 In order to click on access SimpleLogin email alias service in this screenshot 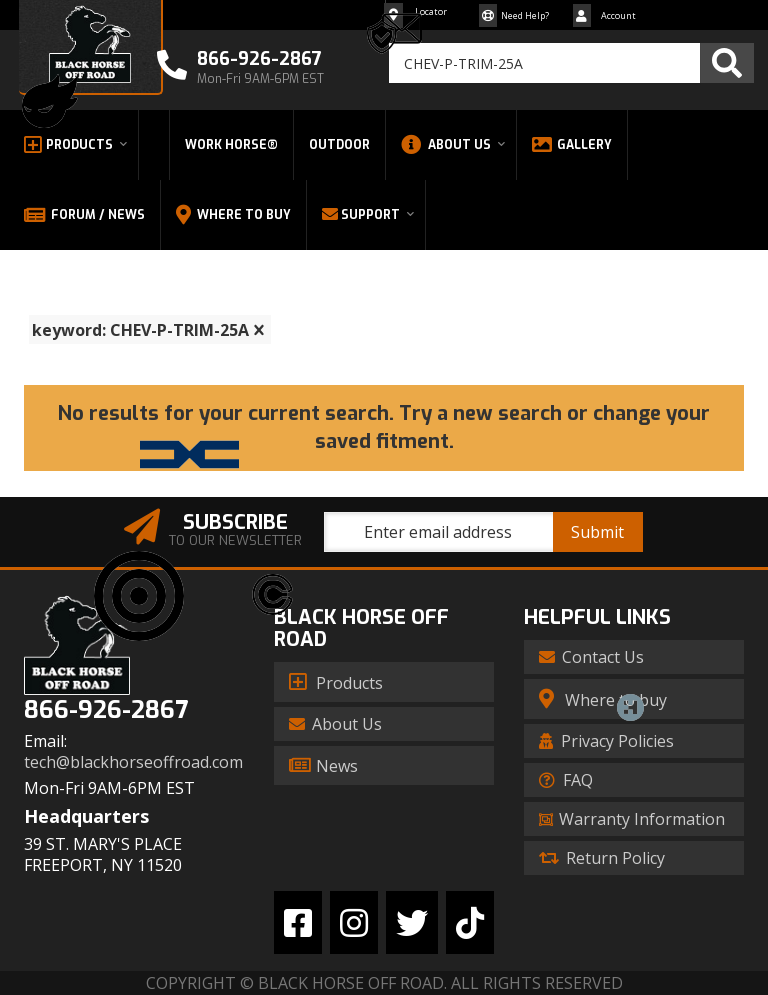, I will do `click(394, 33)`.